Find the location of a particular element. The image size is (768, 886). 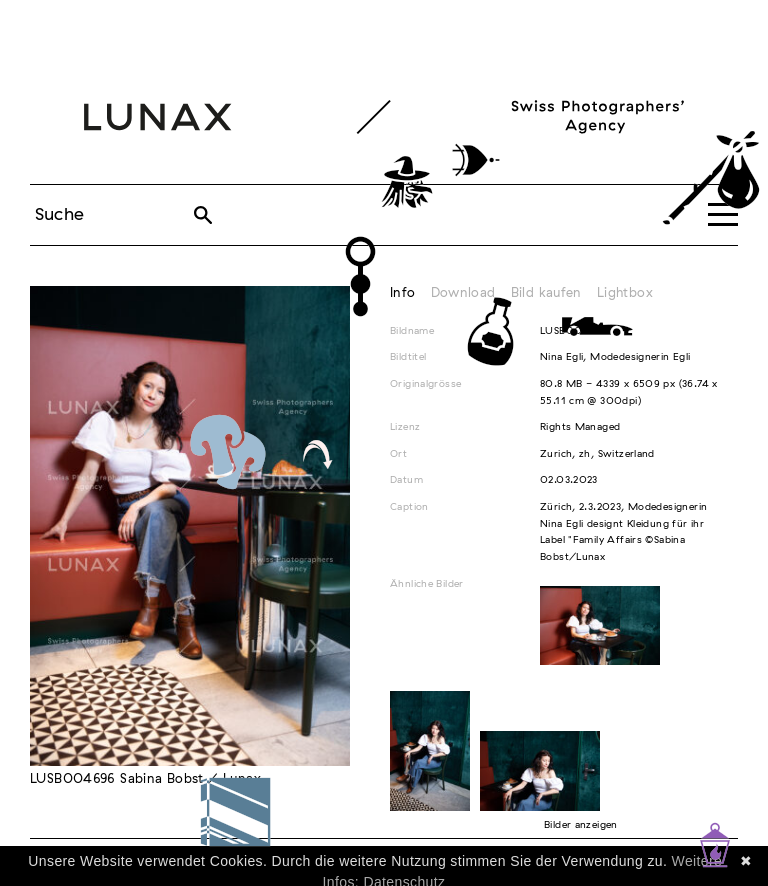

indicates a nodular or clustered data structure is located at coordinates (360, 276).